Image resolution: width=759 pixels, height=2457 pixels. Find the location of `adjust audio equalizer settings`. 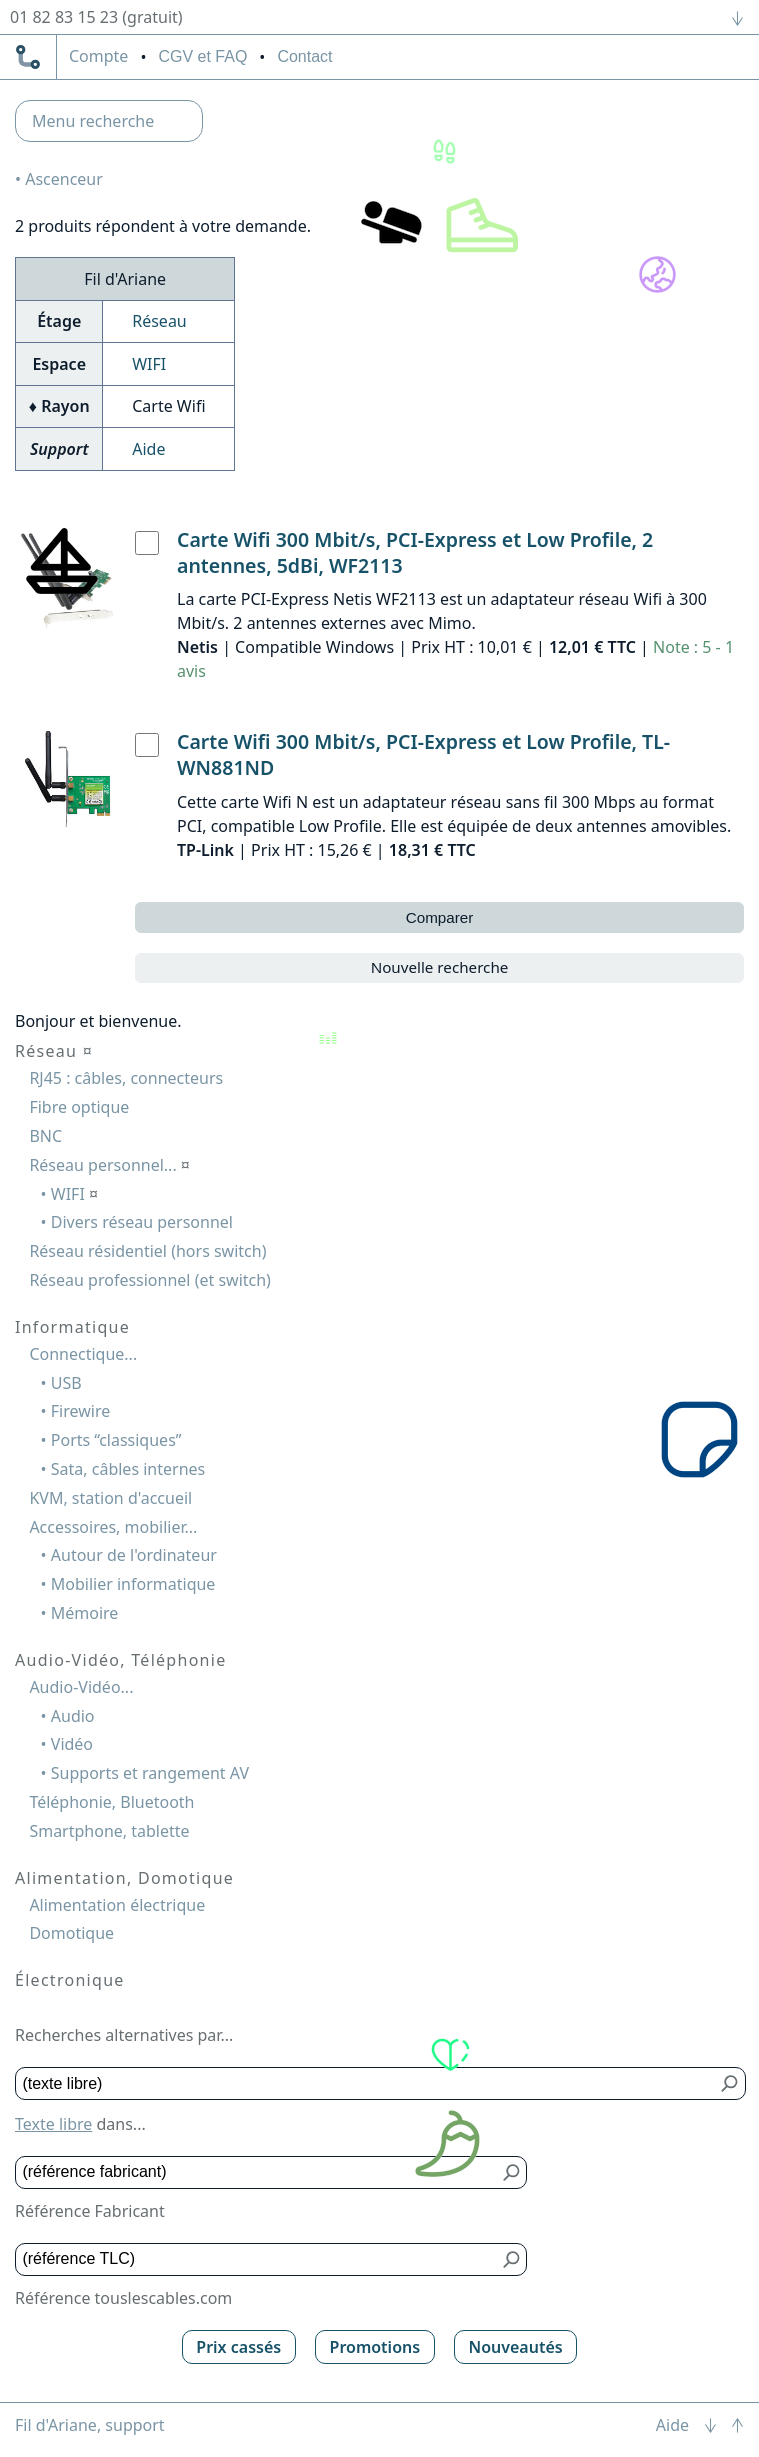

adjust audio equalizer settings is located at coordinates (328, 1038).